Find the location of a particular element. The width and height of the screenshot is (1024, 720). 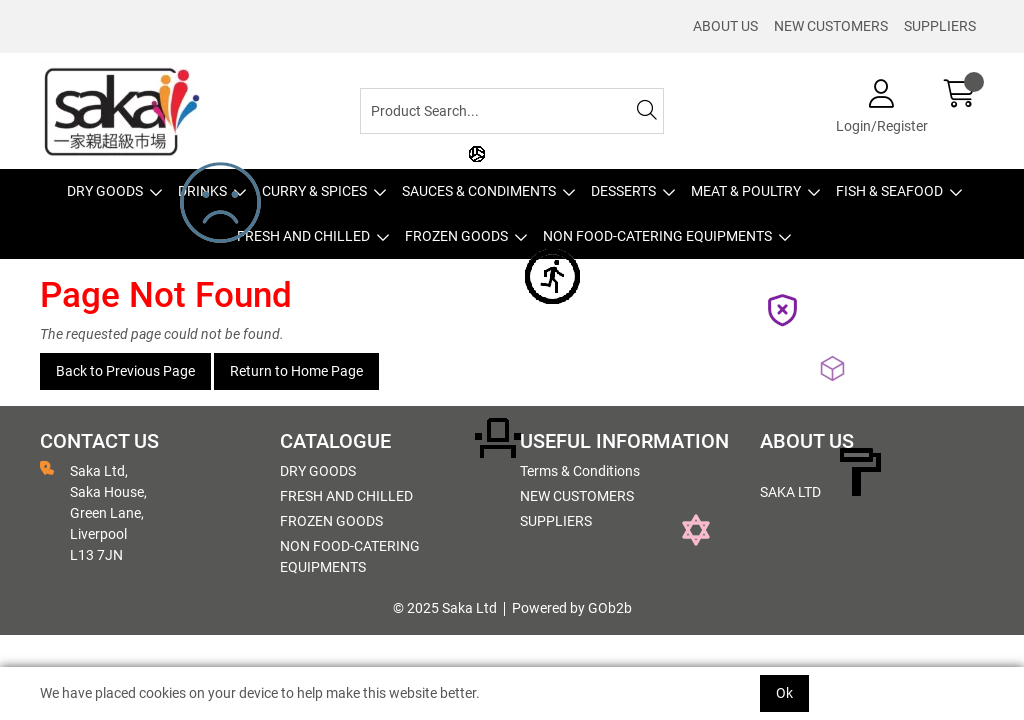

indicates jewish religious content or services is located at coordinates (696, 530).